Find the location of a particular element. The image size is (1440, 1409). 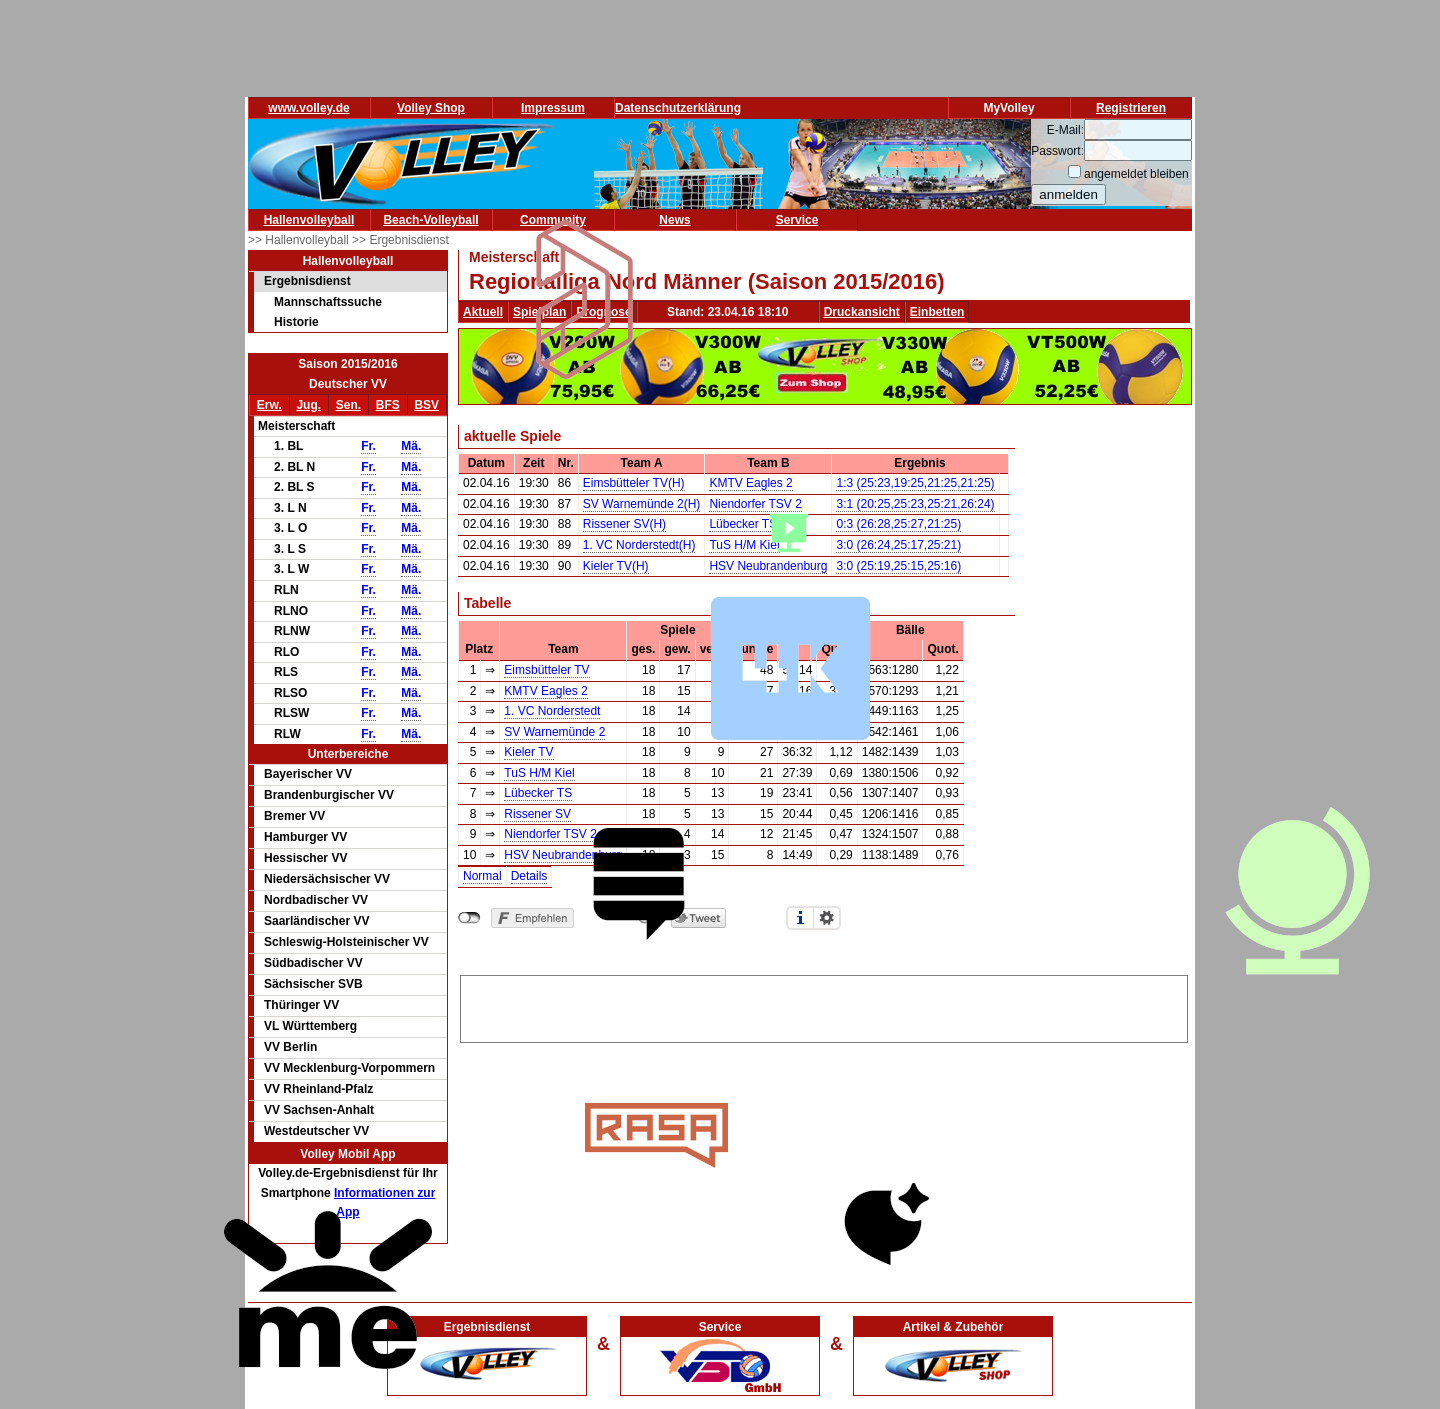

switch to global or international settings is located at coordinates (1292, 889).